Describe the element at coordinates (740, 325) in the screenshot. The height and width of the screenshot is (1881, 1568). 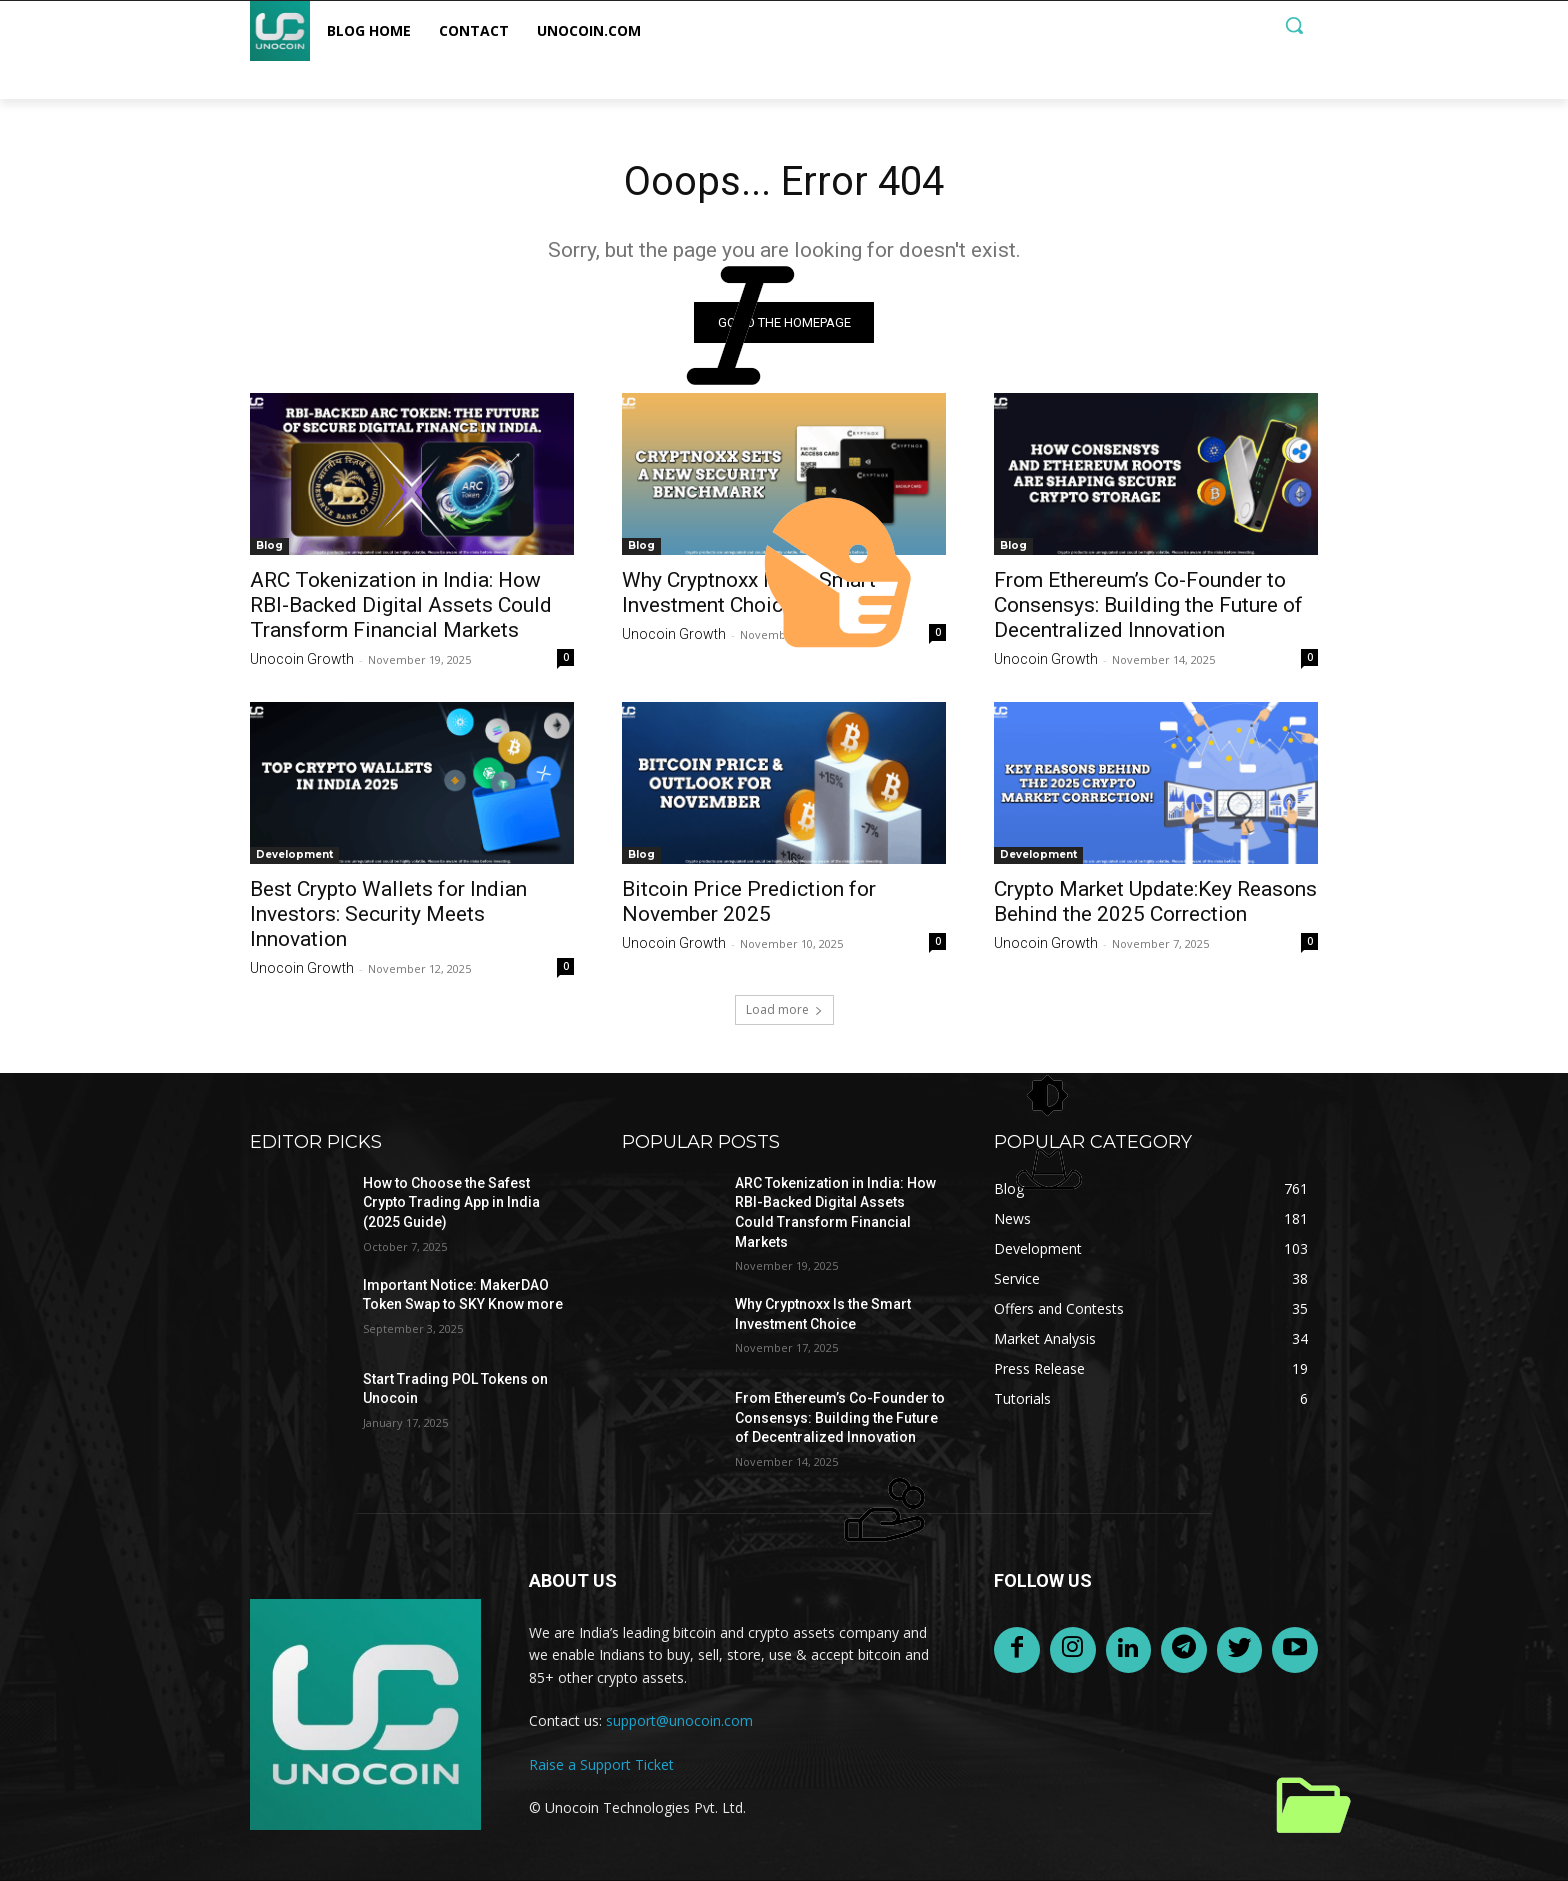
I see `apply italic formatting to selected text` at that location.